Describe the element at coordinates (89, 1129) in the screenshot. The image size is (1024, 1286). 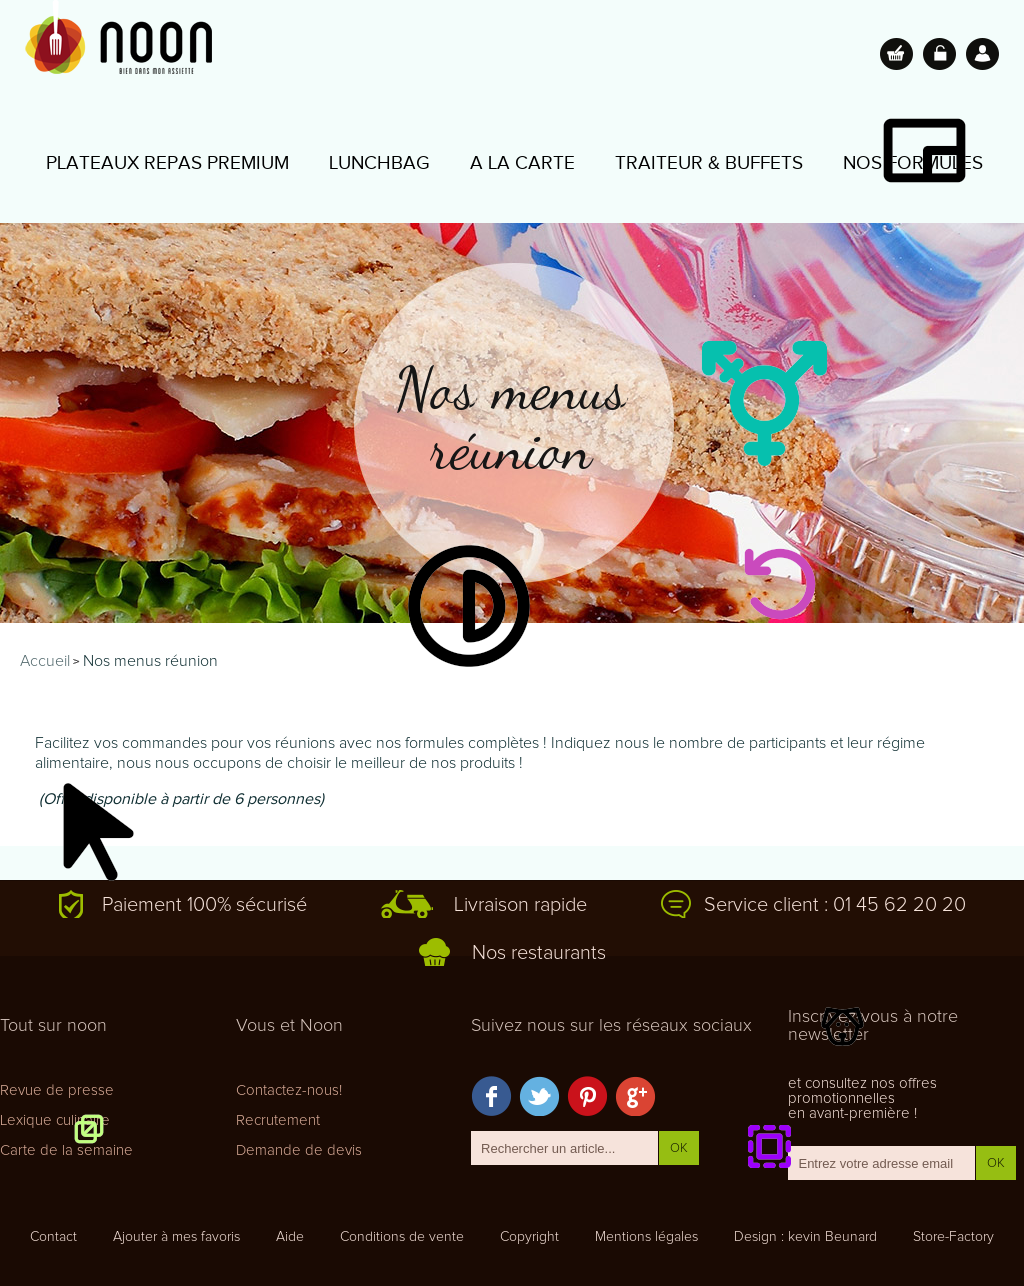
I see `view overlapping or intersecting layers` at that location.